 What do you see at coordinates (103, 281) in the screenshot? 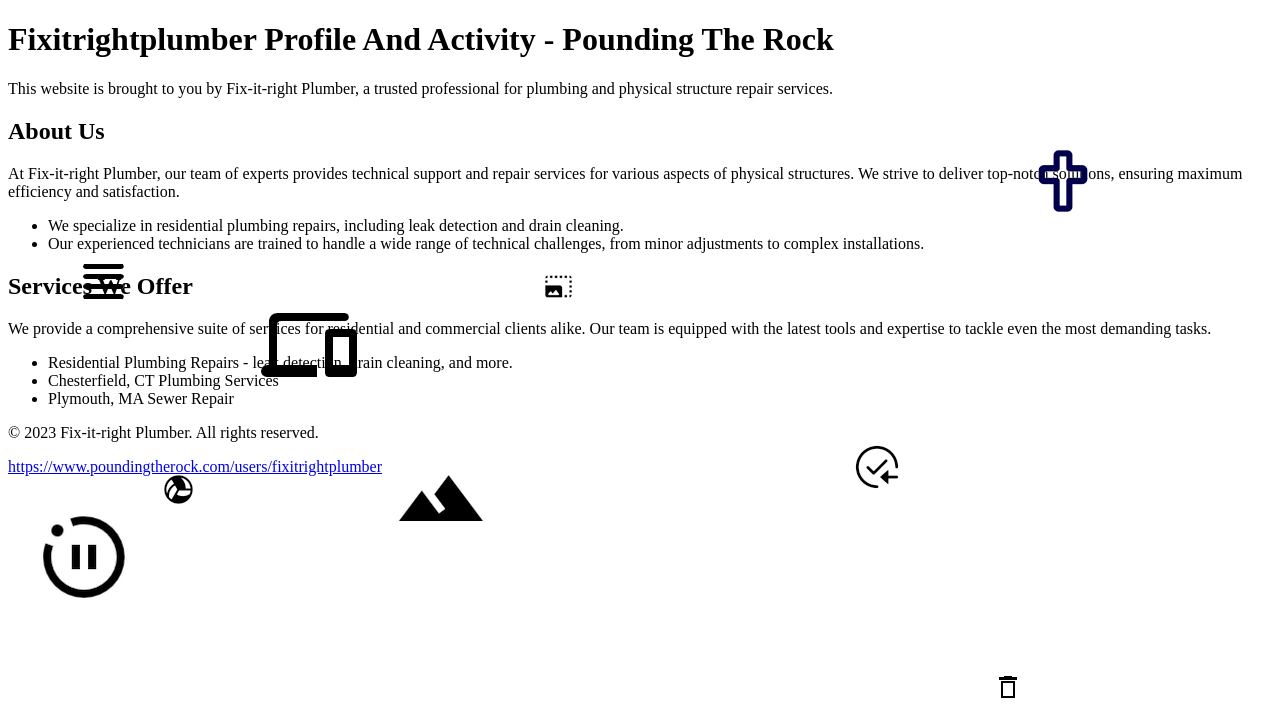
I see `view content in headline or list format` at bounding box center [103, 281].